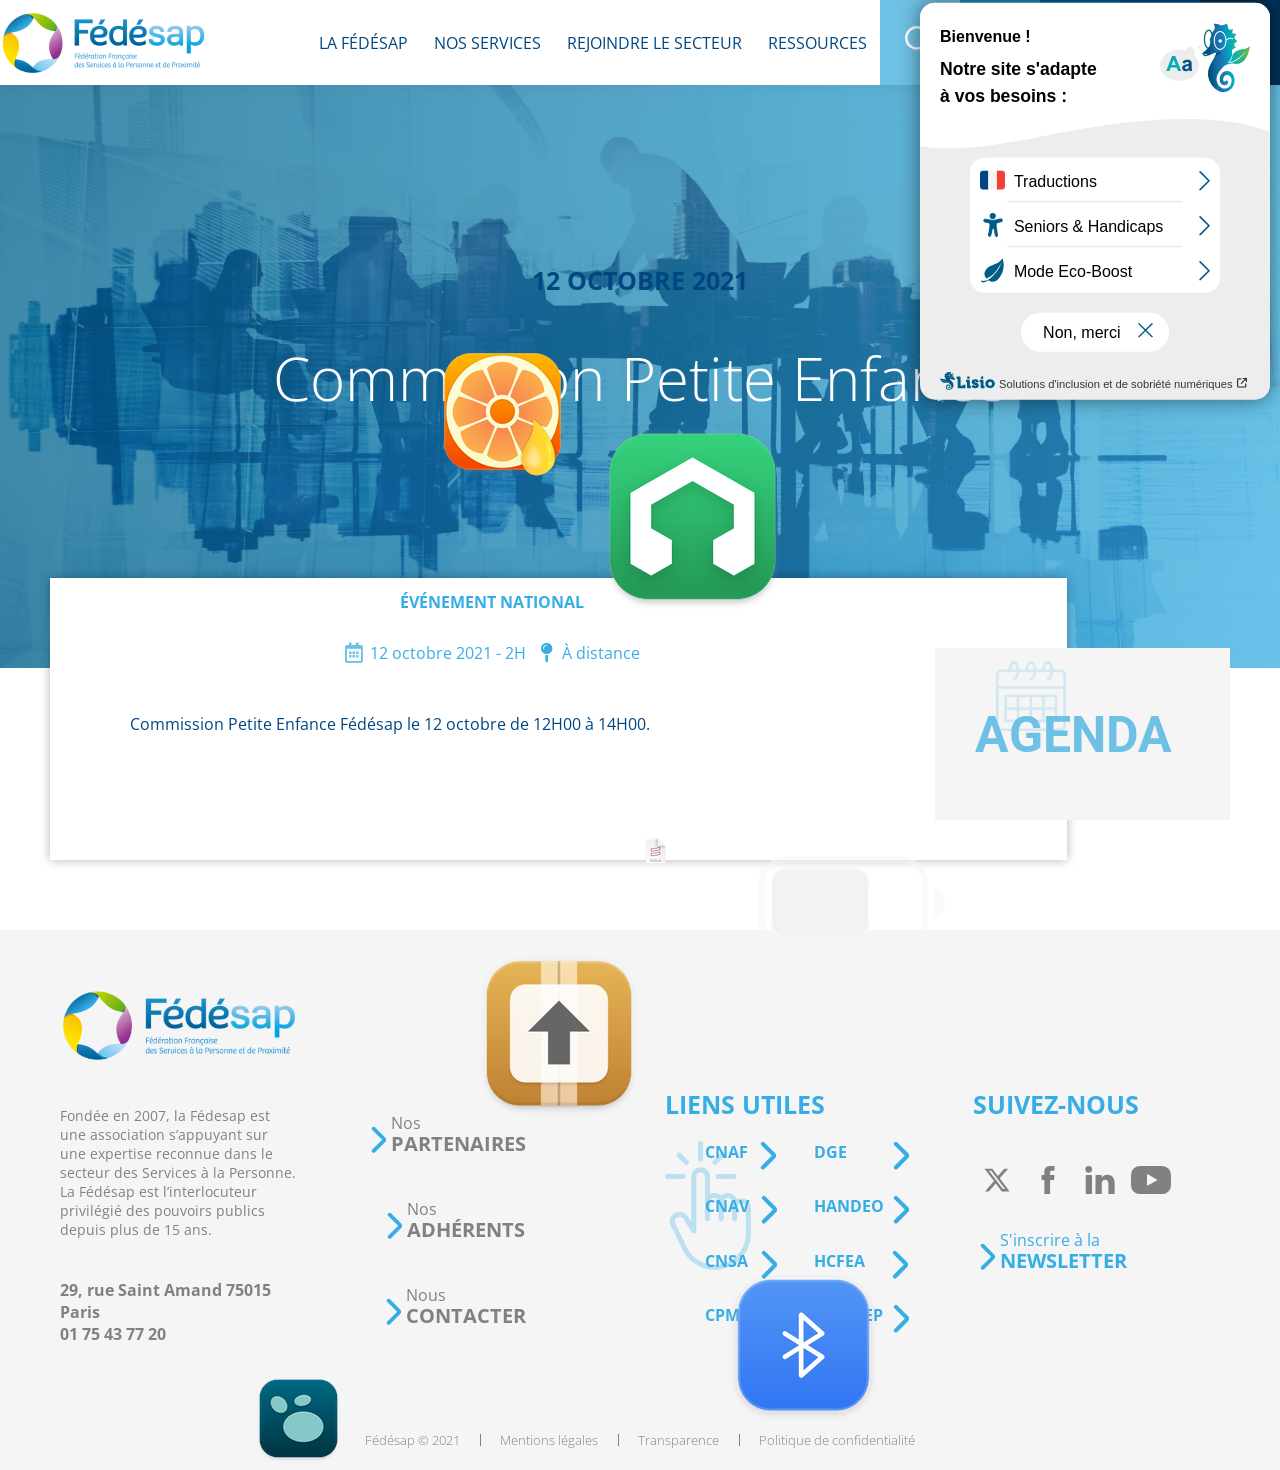 Image resolution: width=1280 pixels, height=1470 pixels. I want to click on system update package ready to install, so click(559, 1036).